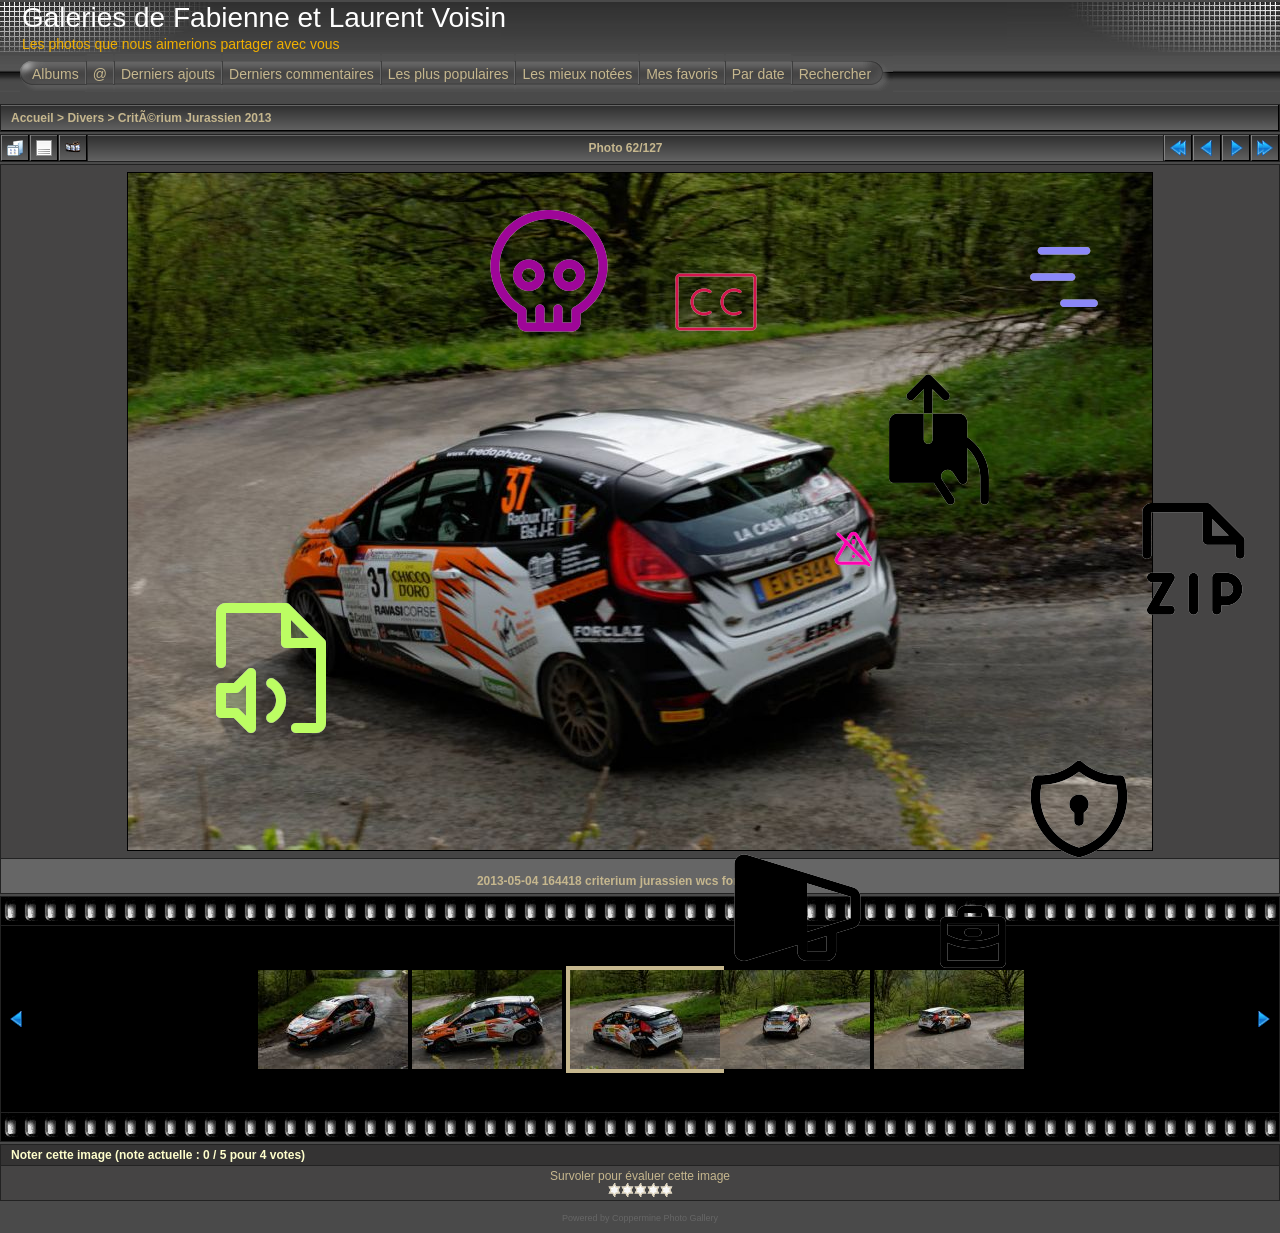  I want to click on access work or business-related content, so click(973, 941).